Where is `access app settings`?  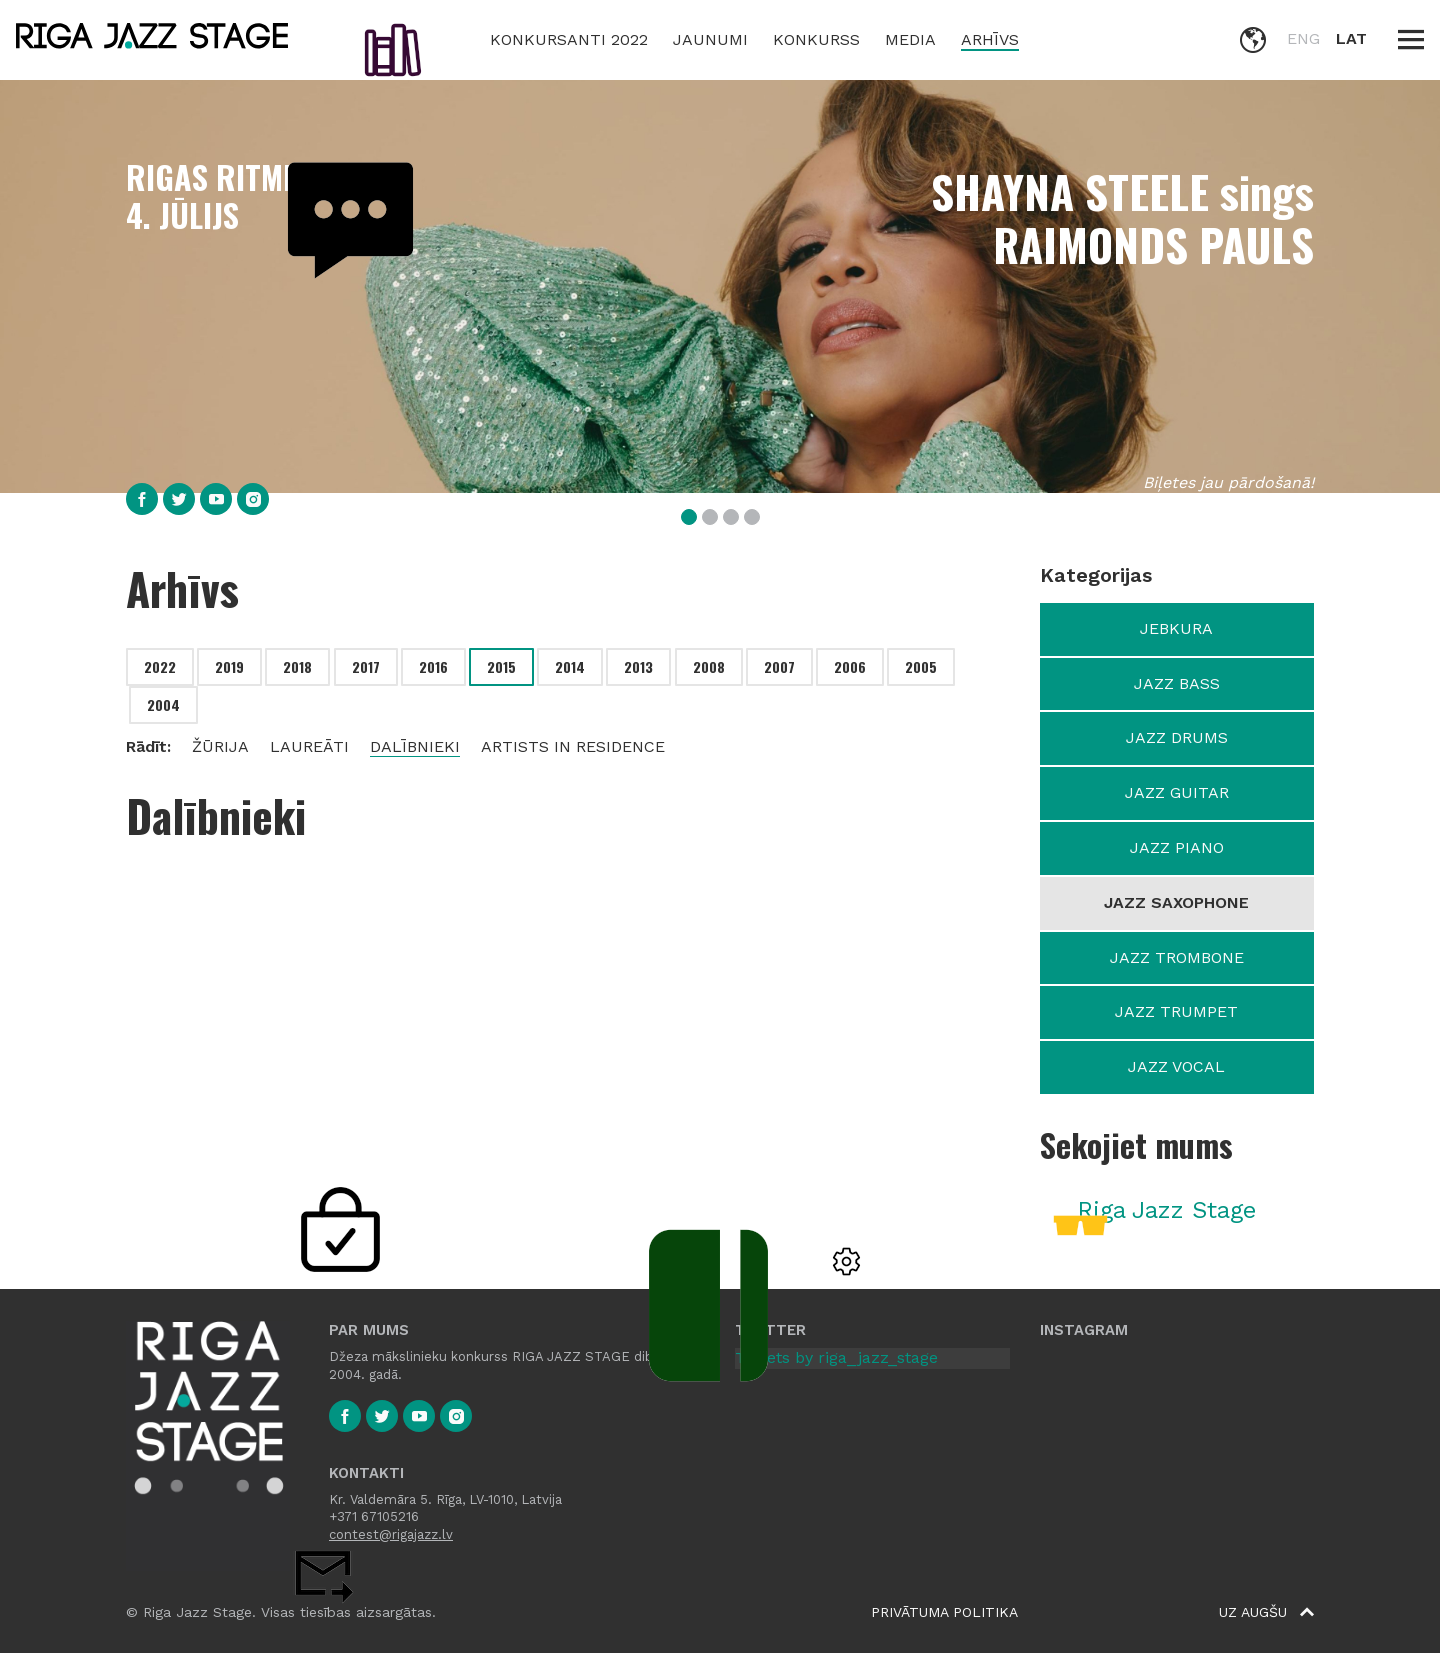 access app settings is located at coordinates (846, 1261).